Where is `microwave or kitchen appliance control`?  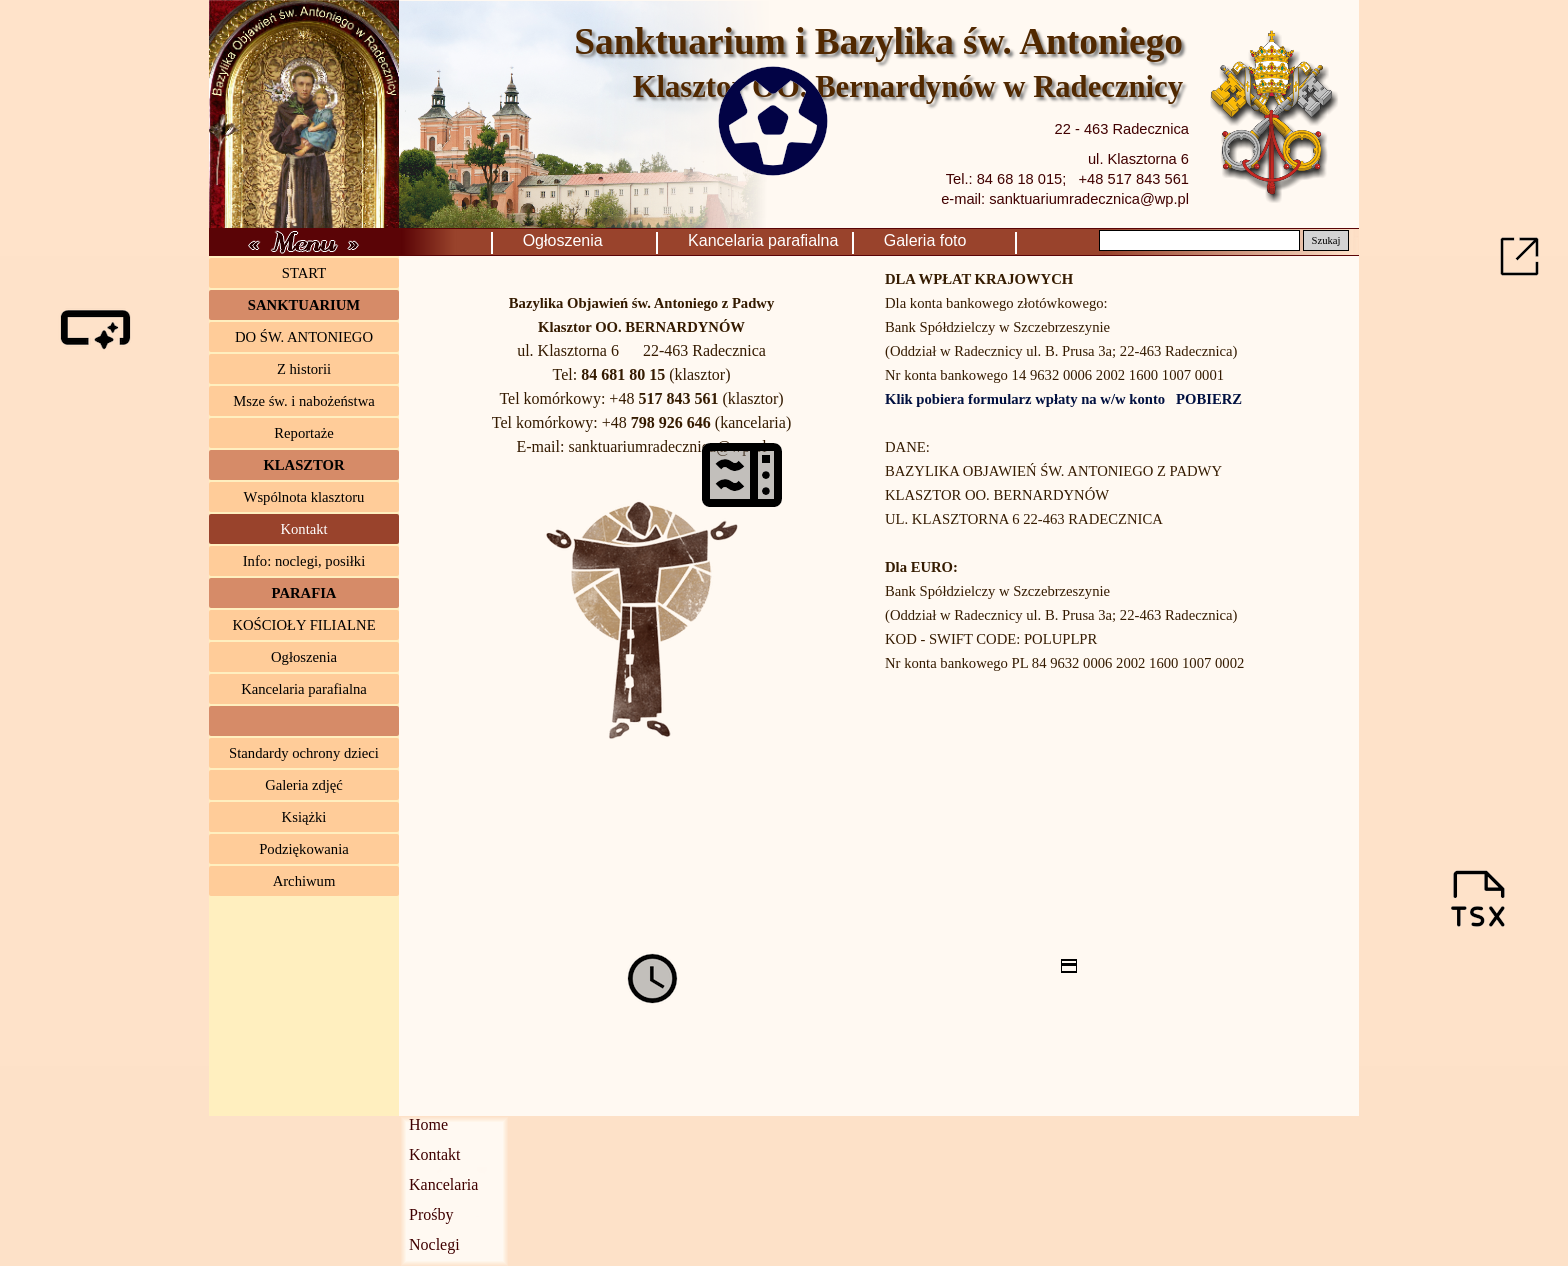
microwave or kitchen appliance control is located at coordinates (742, 475).